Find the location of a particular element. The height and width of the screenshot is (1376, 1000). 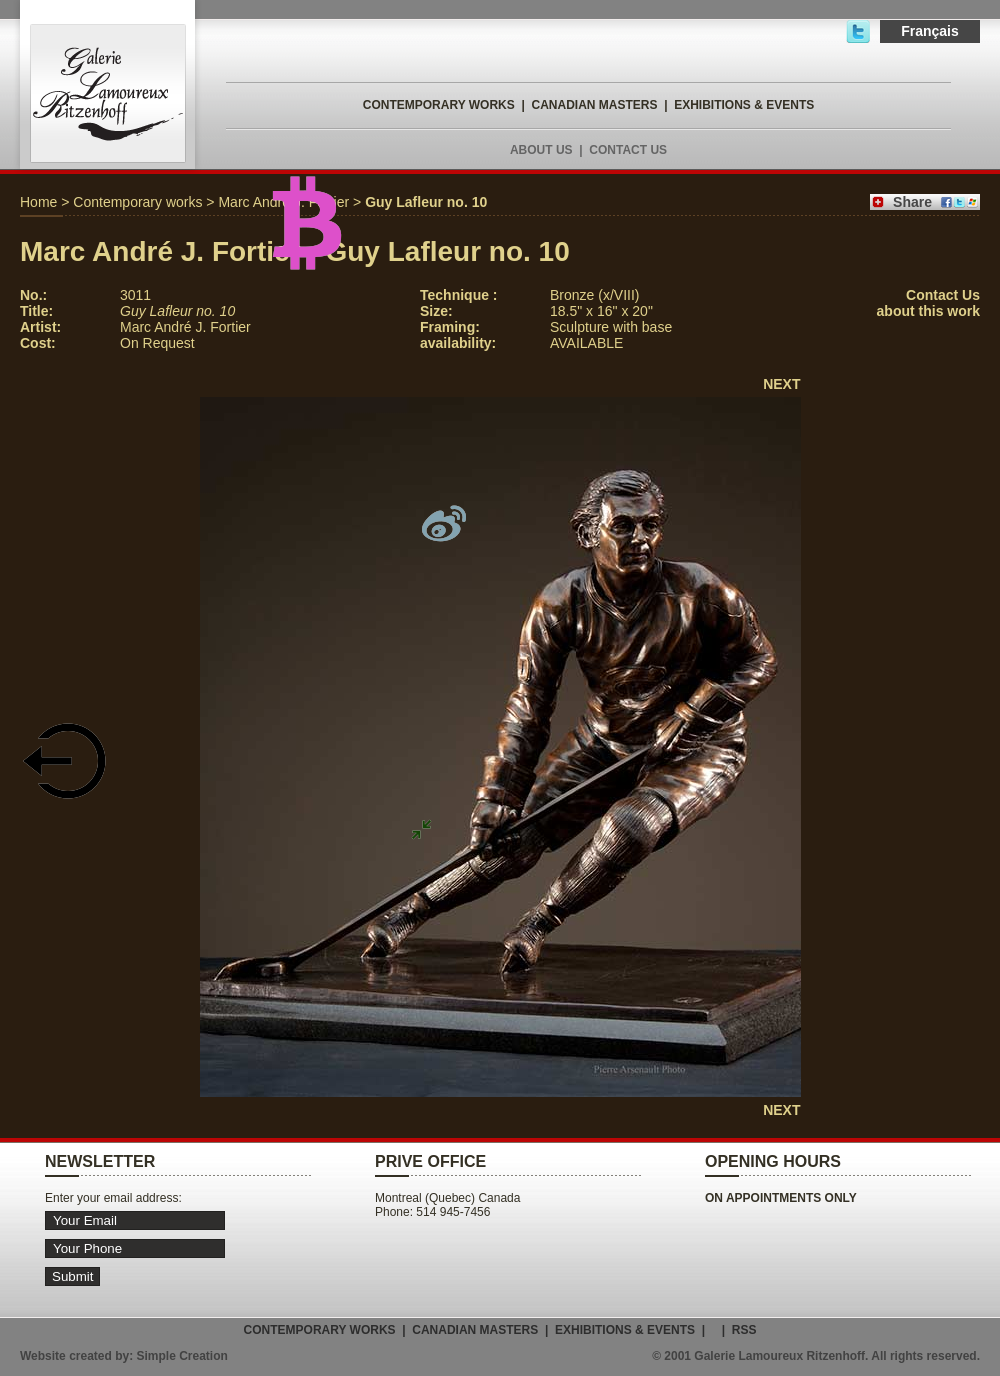

log out of your account is located at coordinates (68, 761).